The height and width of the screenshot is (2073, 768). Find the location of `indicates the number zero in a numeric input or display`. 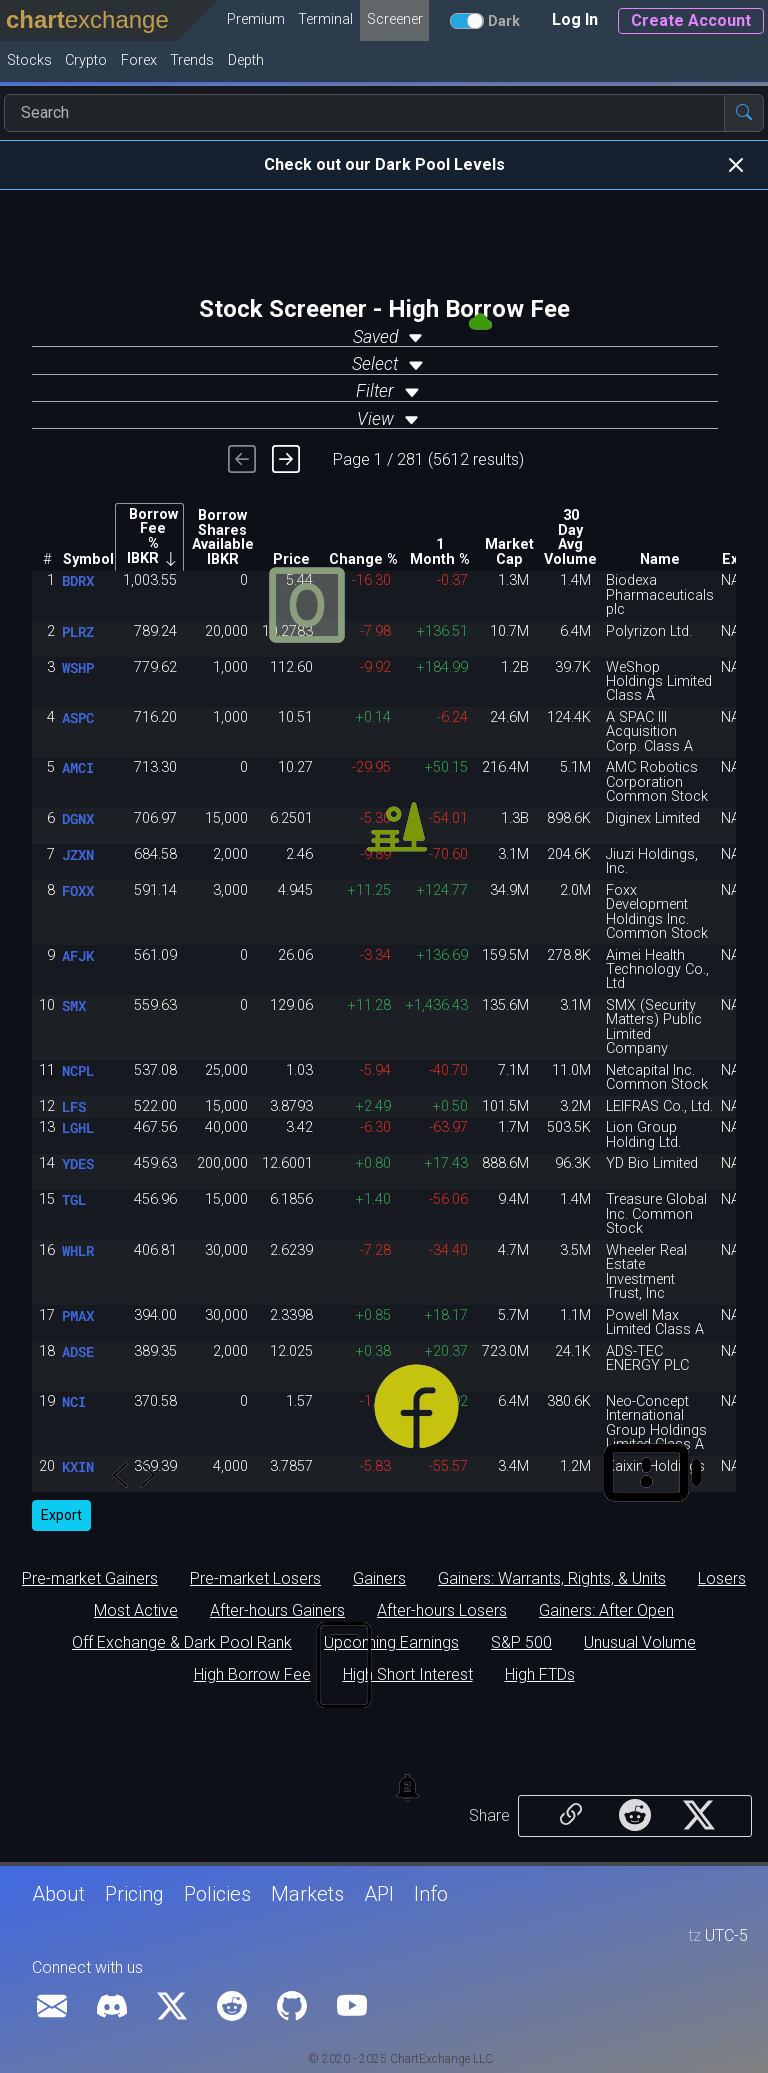

indicates the number zero in a numeric input or display is located at coordinates (307, 605).